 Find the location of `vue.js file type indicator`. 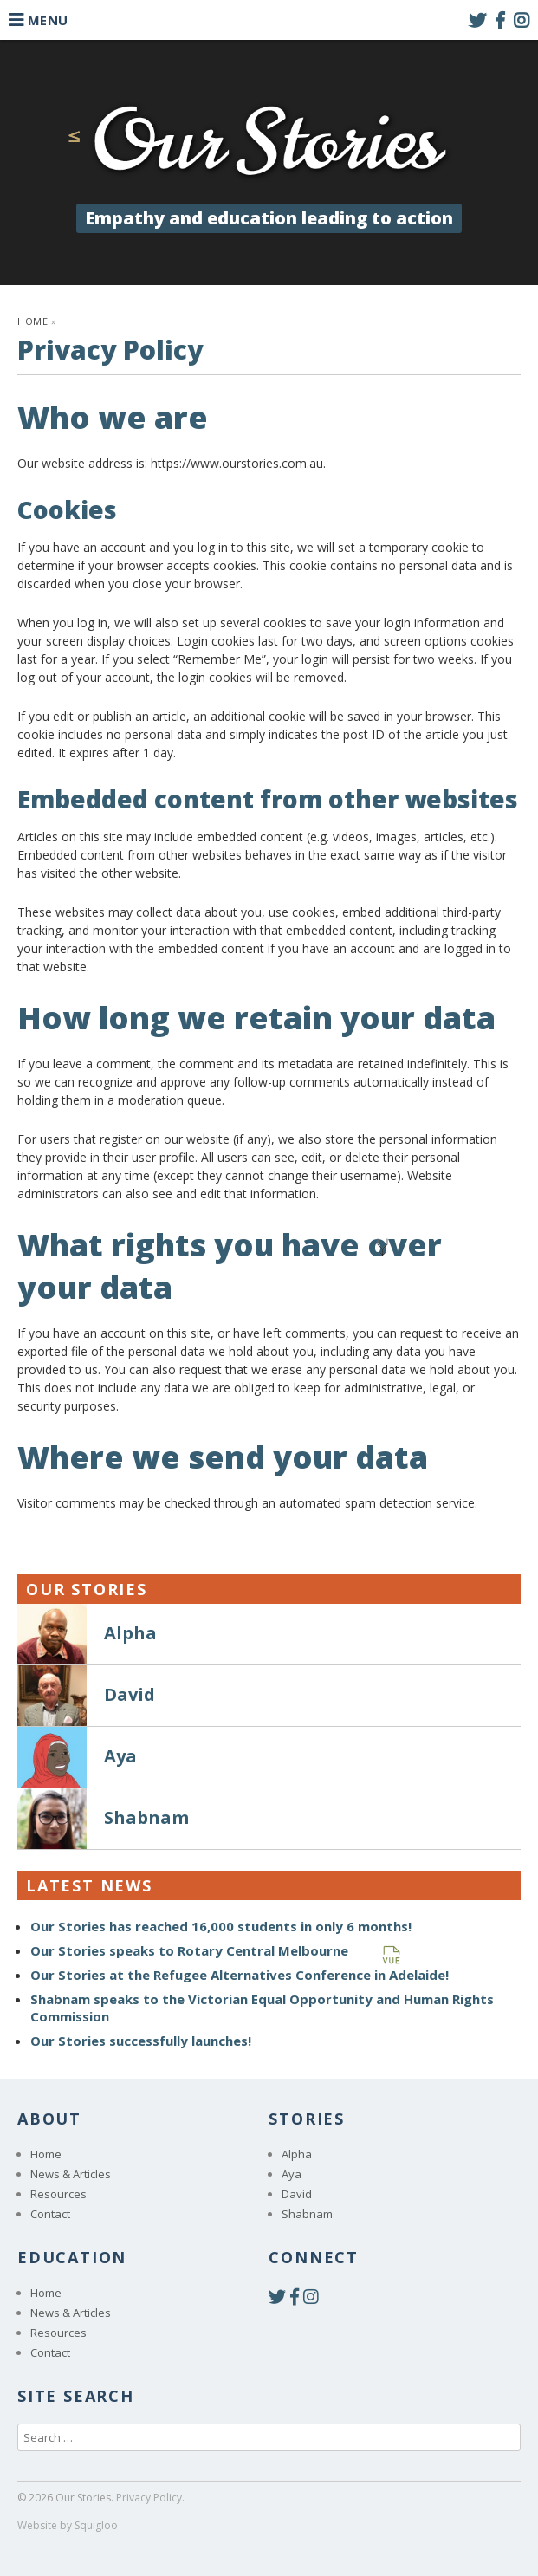

vue.js file type indicator is located at coordinates (392, 1956).